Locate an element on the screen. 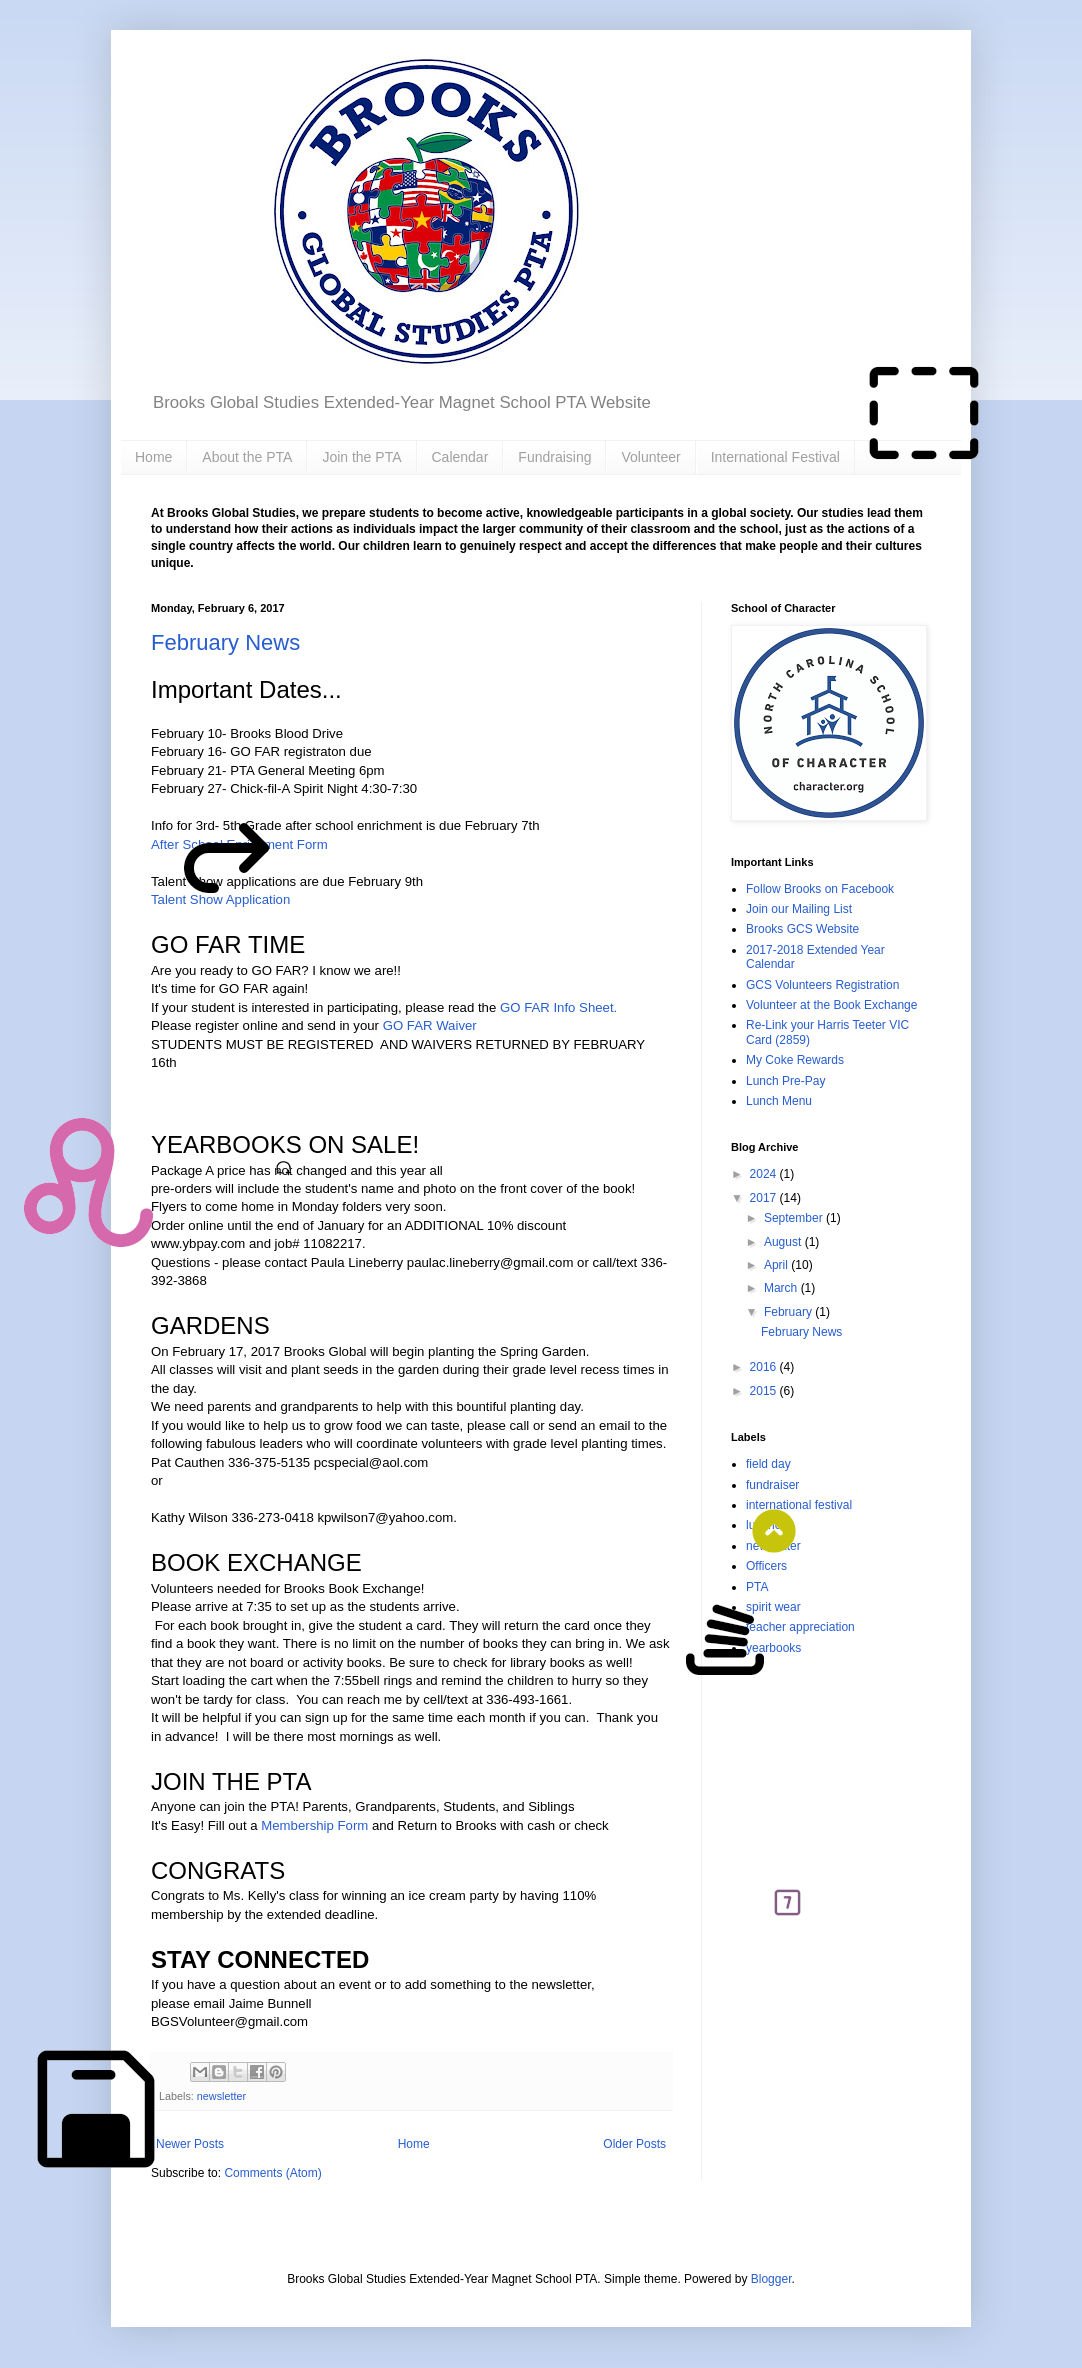  save current file or document is located at coordinates (96, 2109).